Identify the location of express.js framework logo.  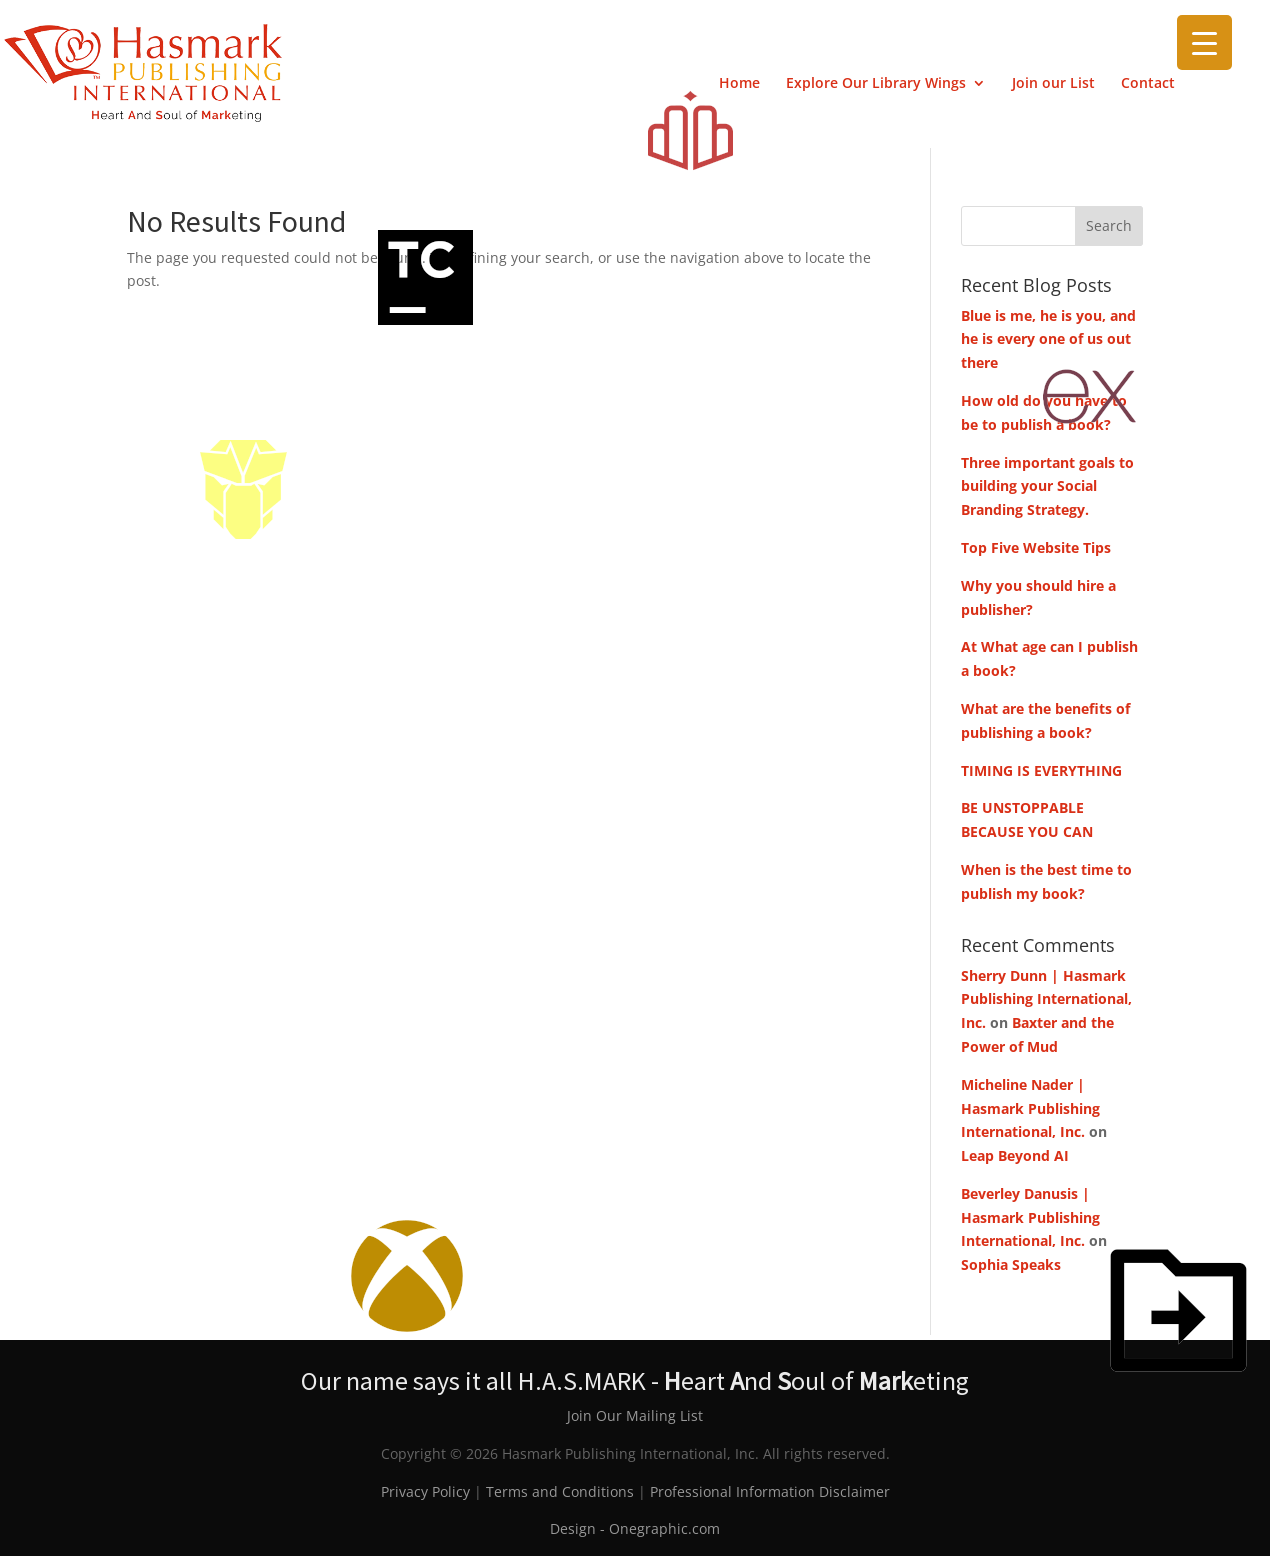
(1089, 396).